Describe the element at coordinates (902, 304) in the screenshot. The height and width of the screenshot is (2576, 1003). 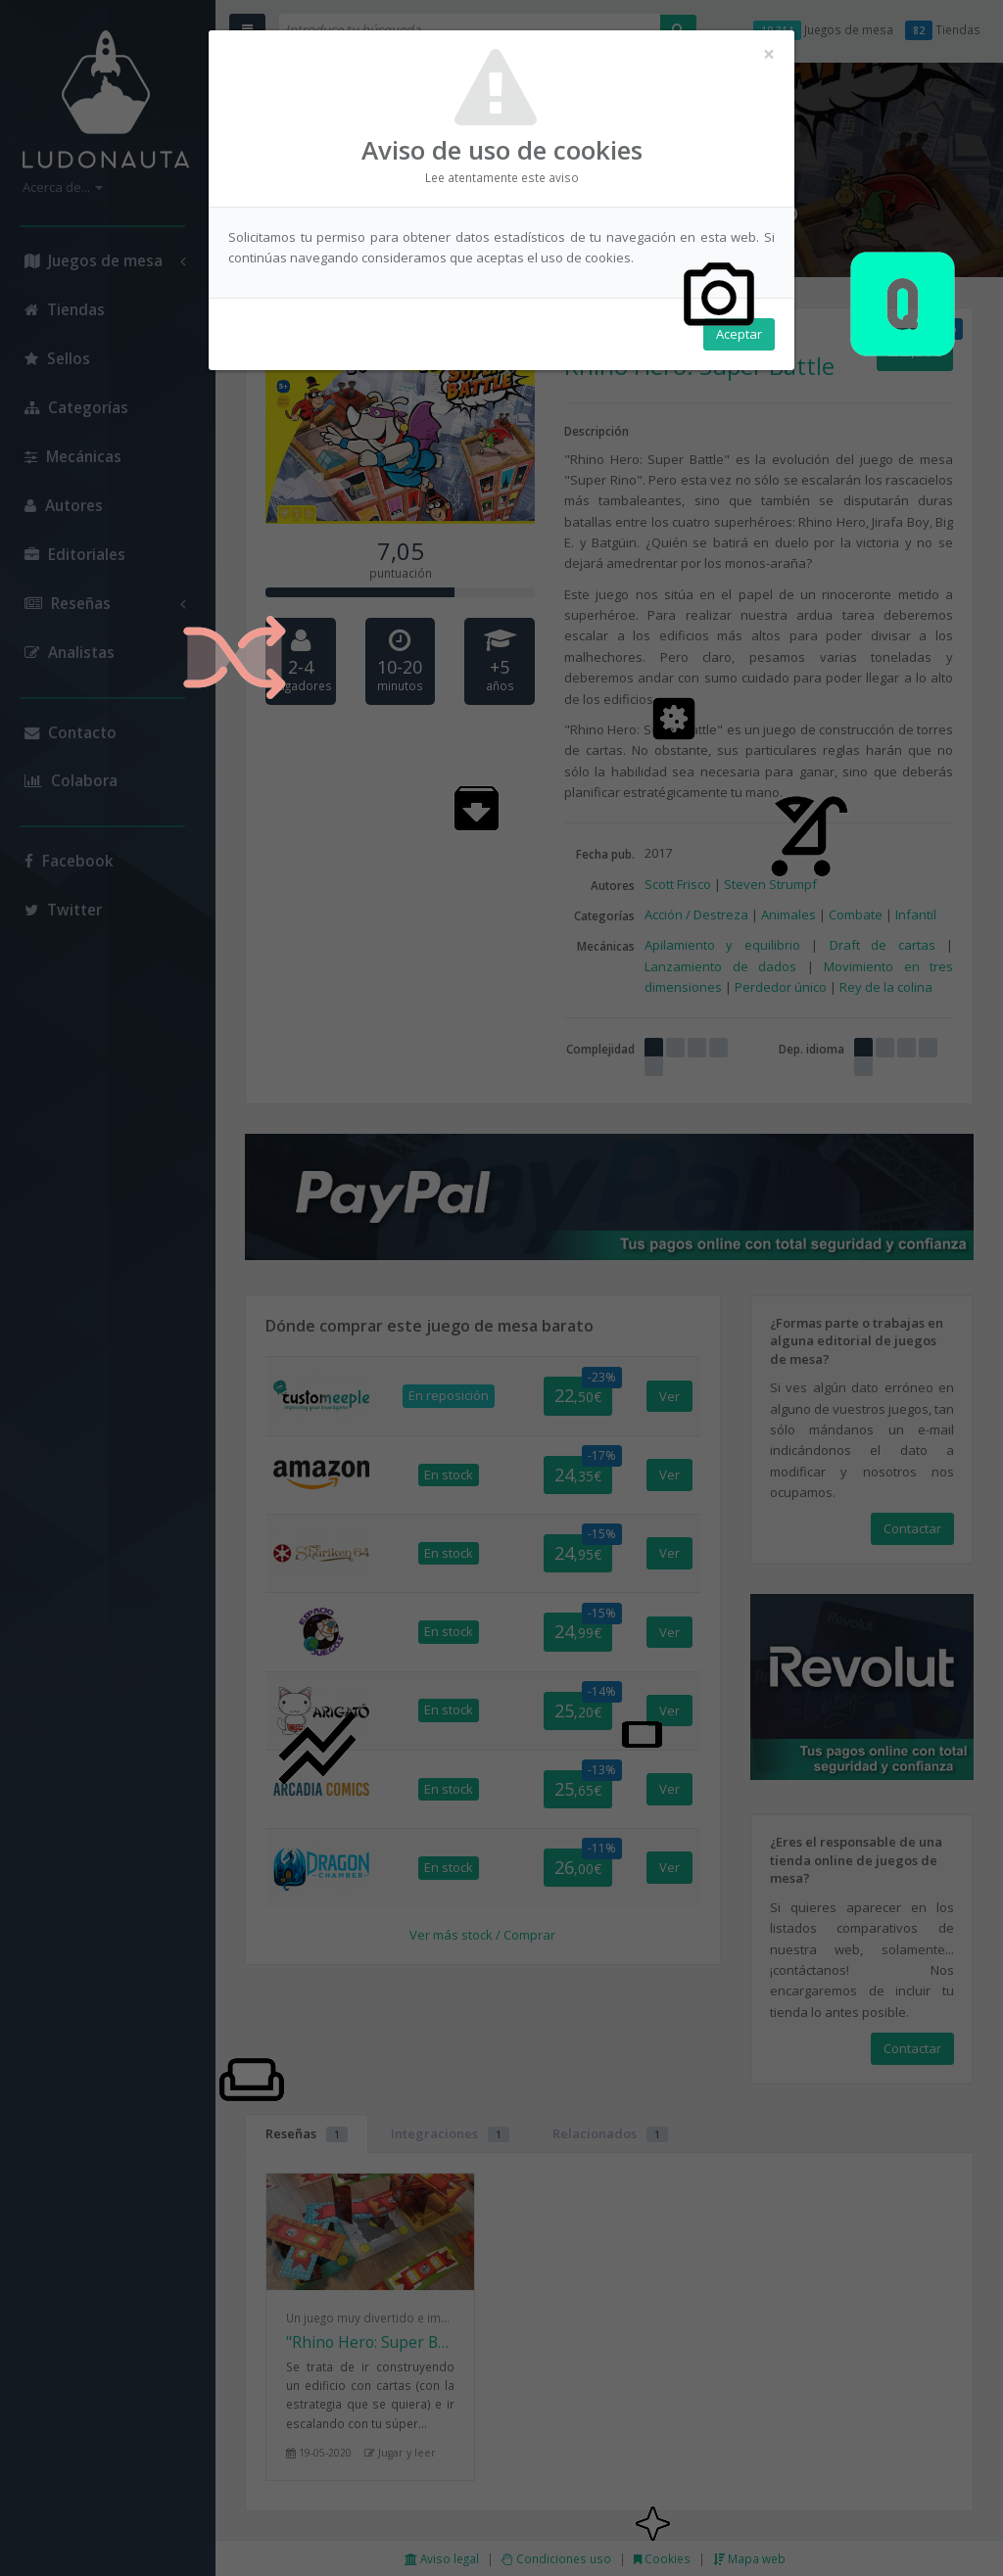
I see `represents the letter Q in a keyboard or text input` at that location.